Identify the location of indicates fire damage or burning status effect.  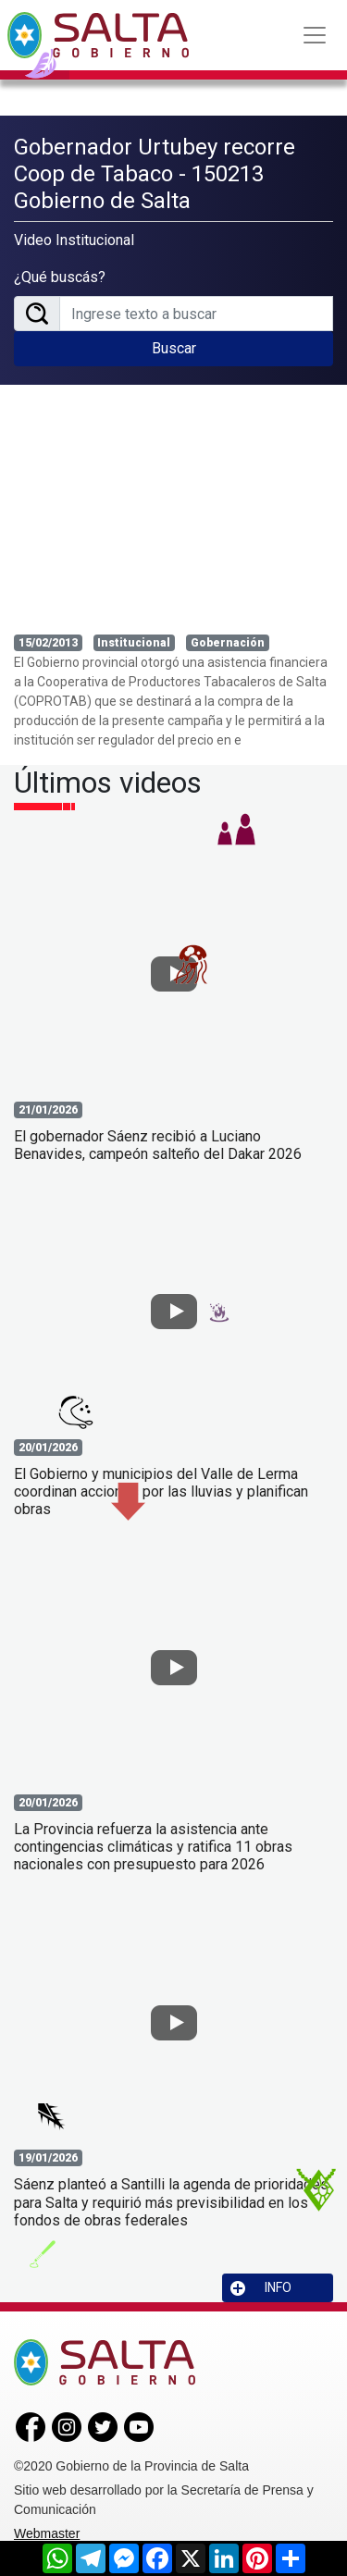
(219, 1313).